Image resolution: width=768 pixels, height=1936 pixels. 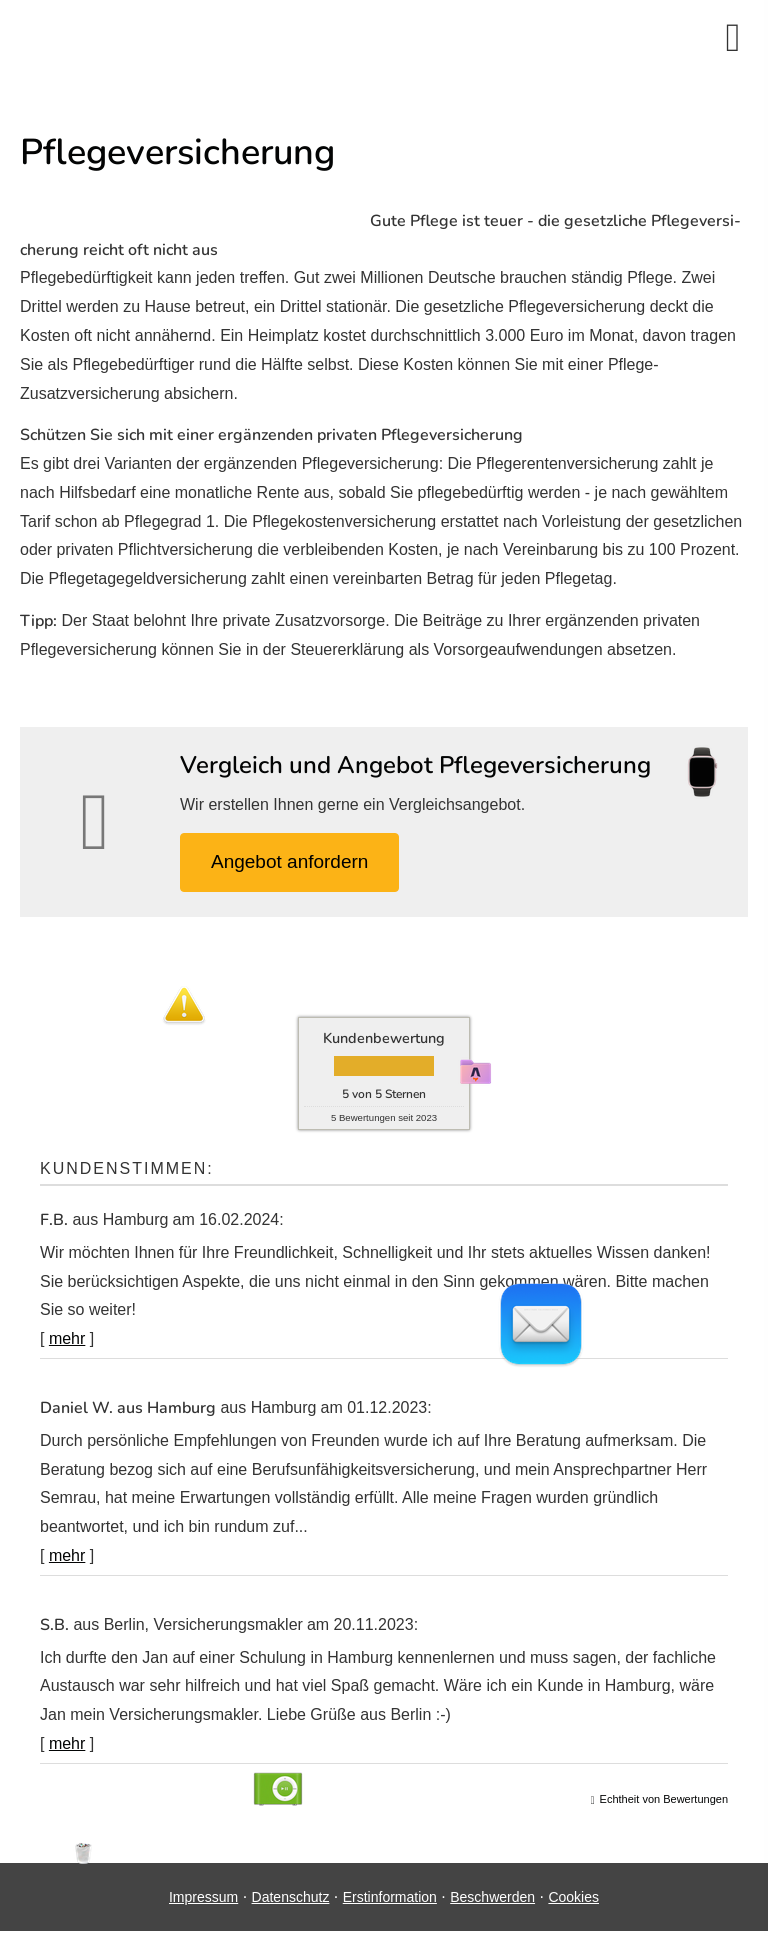 What do you see at coordinates (702, 772) in the screenshot?
I see `apple watch series 9 device icon` at bounding box center [702, 772].